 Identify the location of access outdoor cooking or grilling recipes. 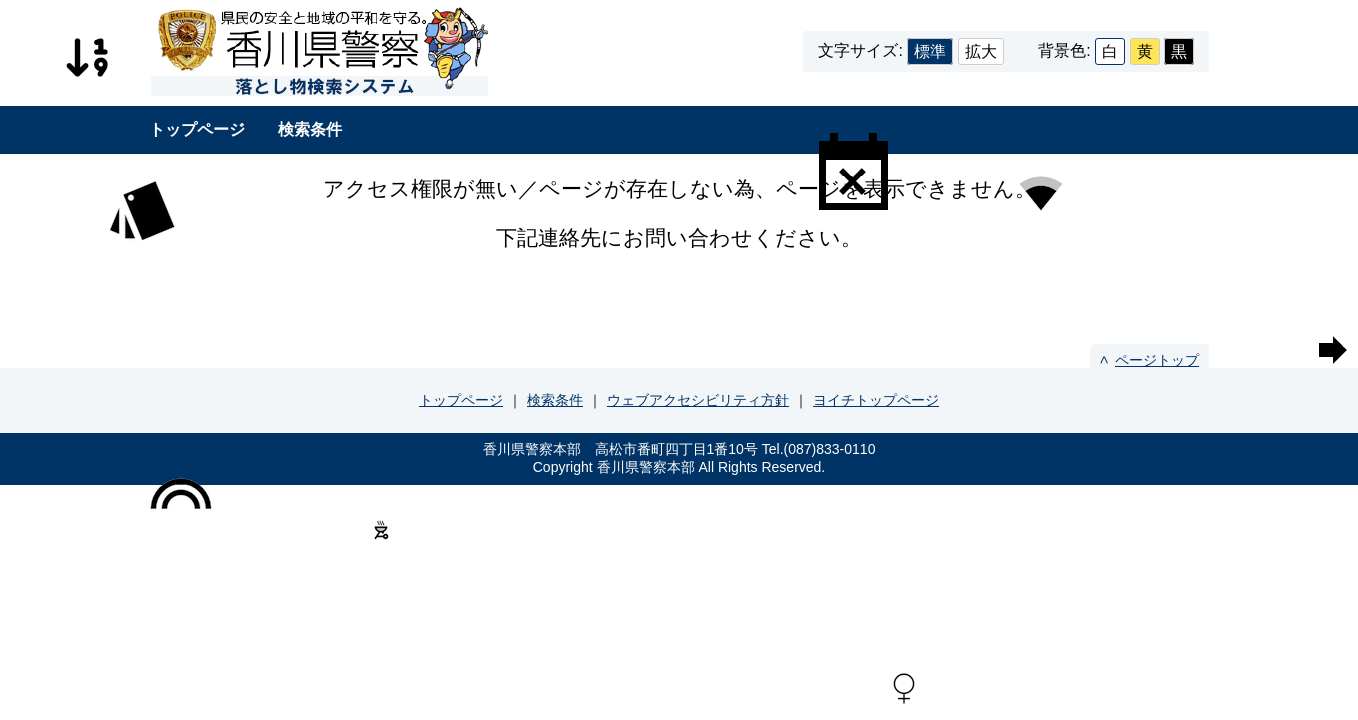
(381, 530).